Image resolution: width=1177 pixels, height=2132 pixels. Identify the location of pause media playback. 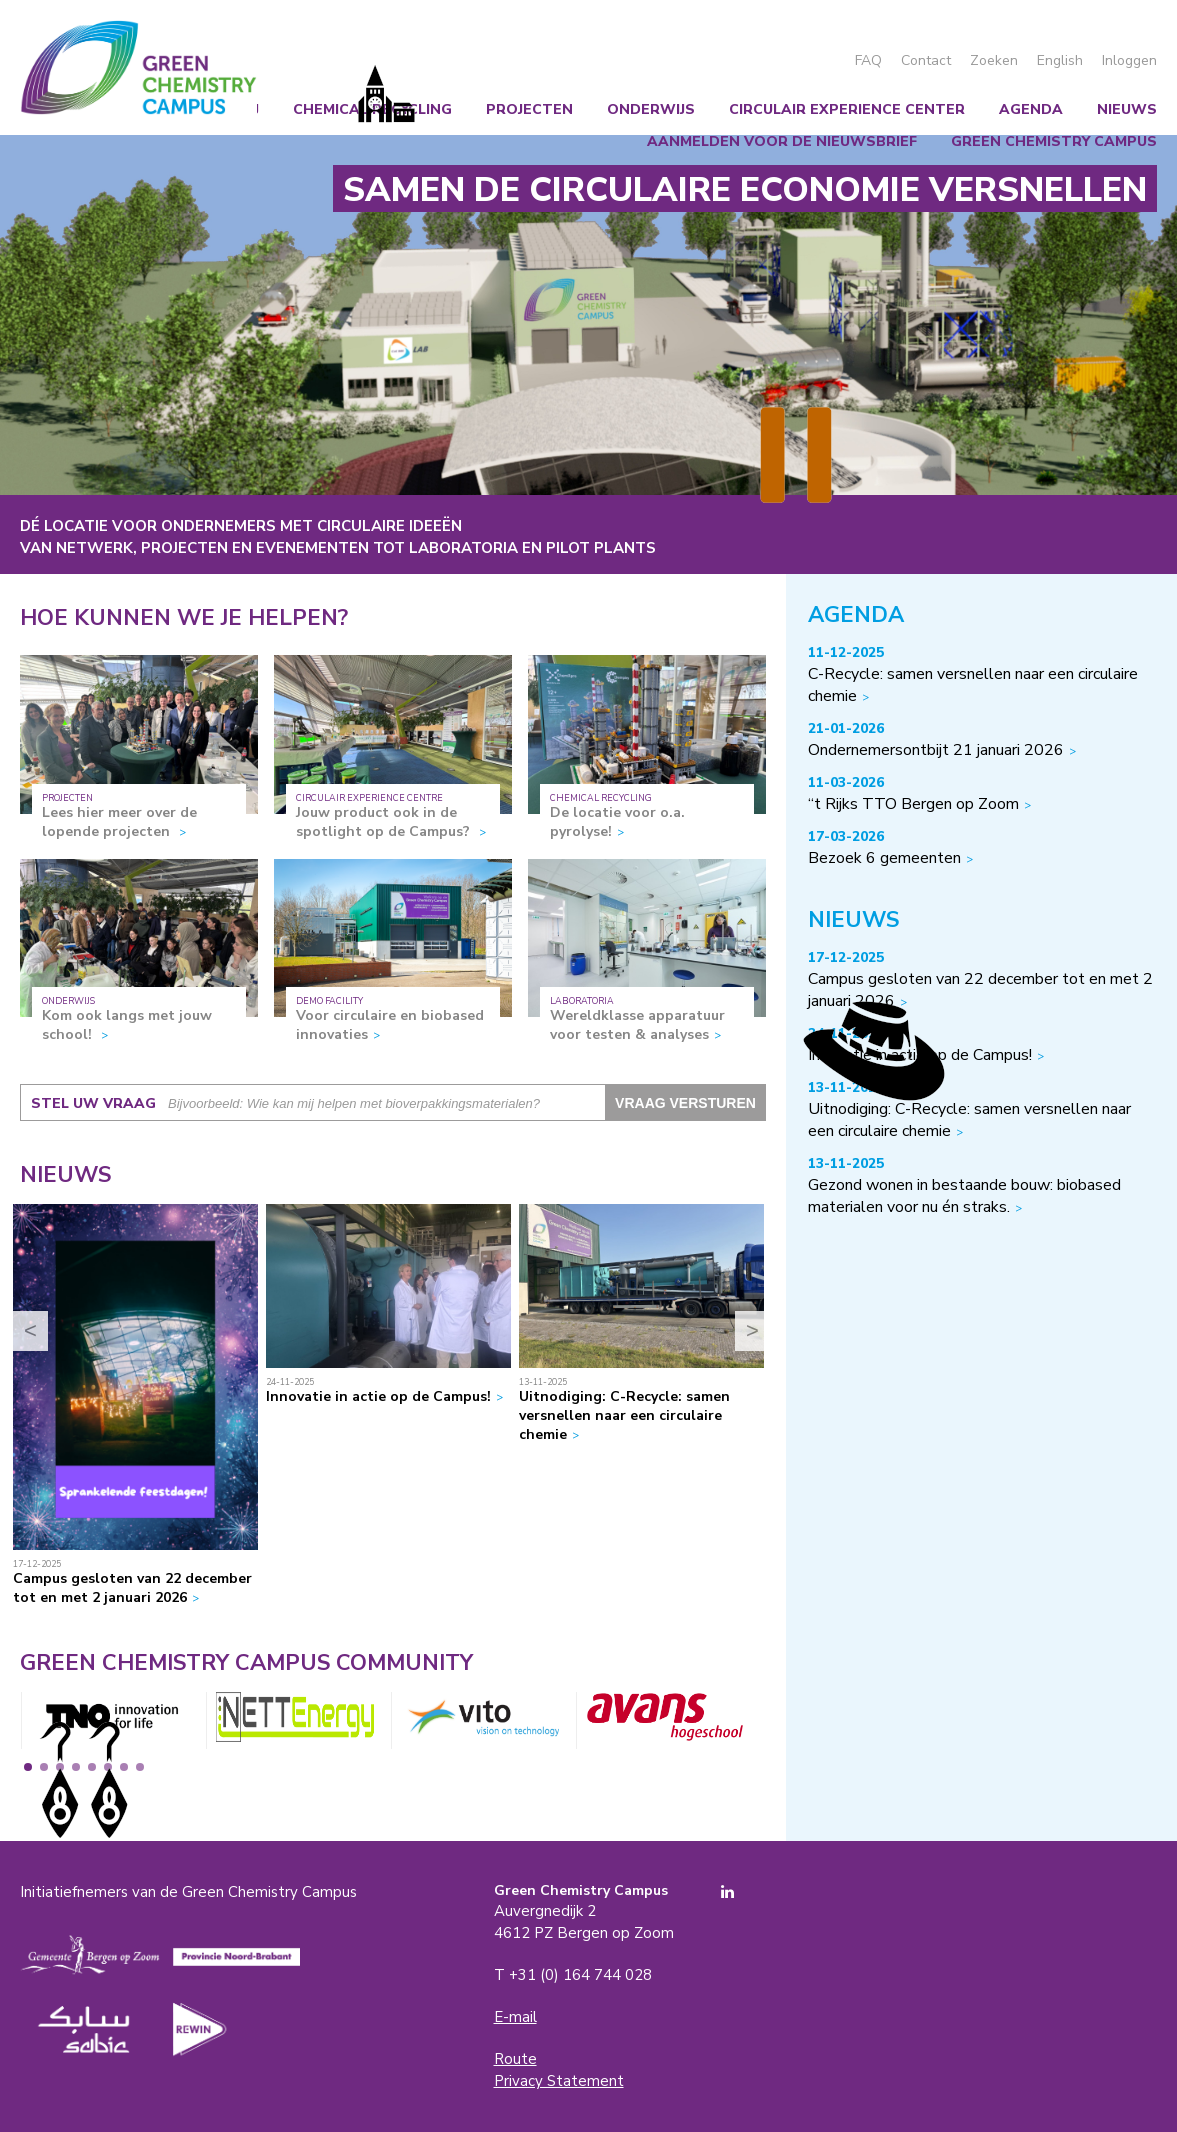
(796, 455).